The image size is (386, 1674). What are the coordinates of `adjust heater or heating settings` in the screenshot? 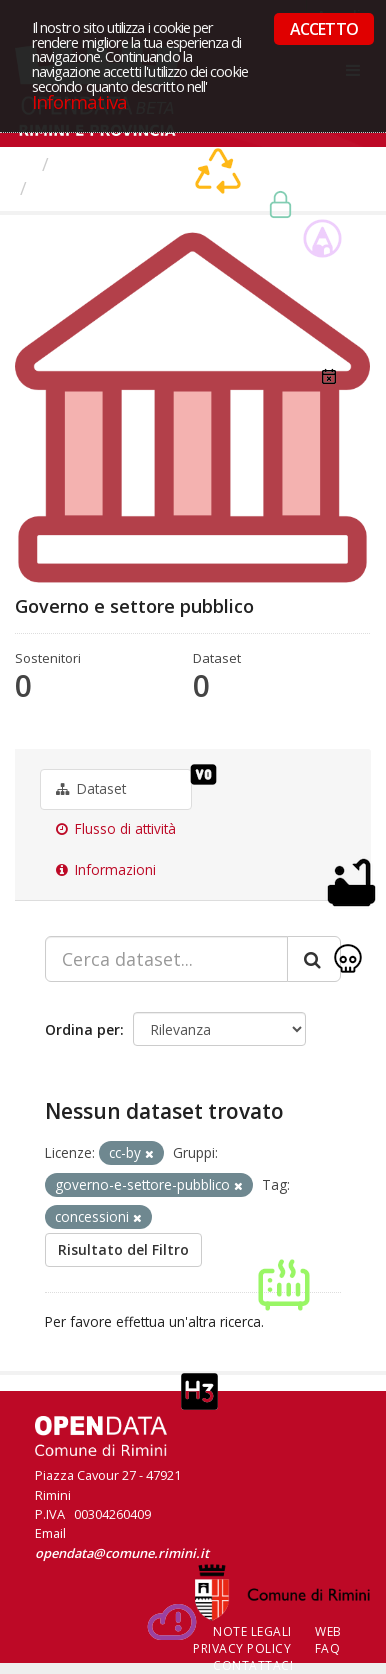 It's located at (284, 1285).